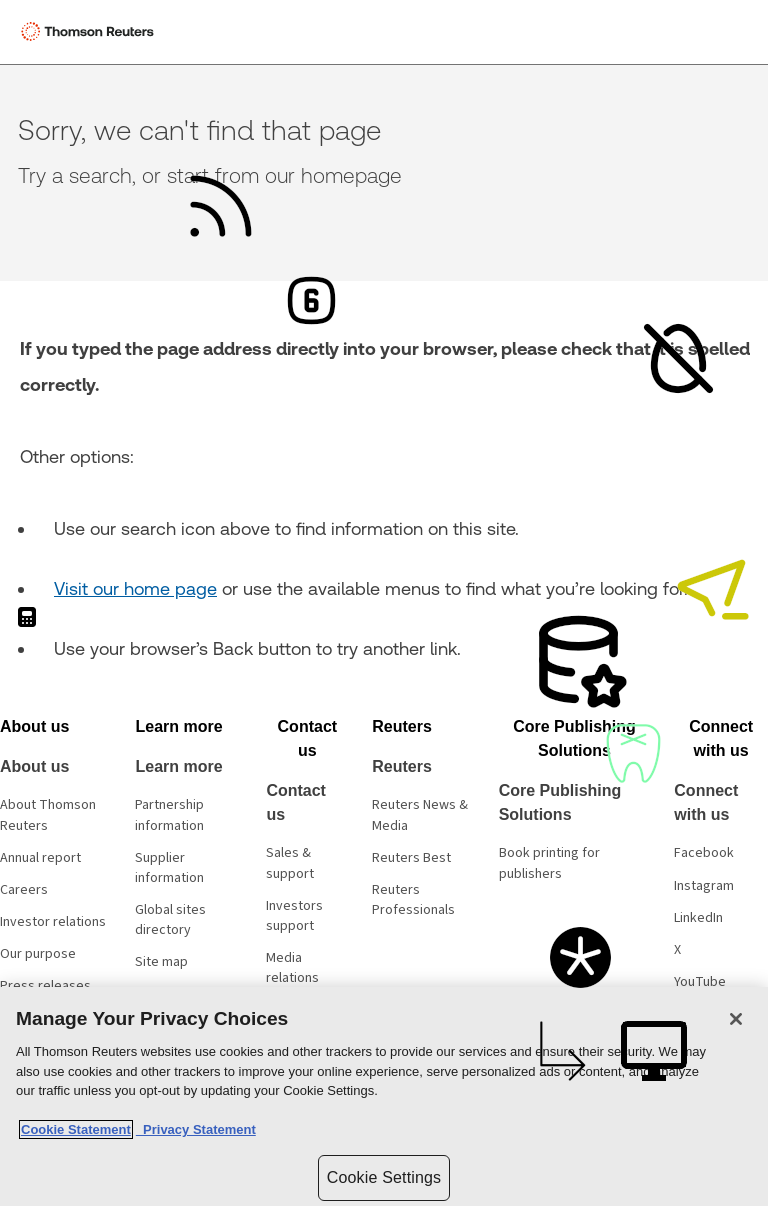 The height and width of the screenshot is (1206, 768). Describe the element at coordinates (216, 210) in the screenshot. I see `subscribe to RSS feed` at that location.